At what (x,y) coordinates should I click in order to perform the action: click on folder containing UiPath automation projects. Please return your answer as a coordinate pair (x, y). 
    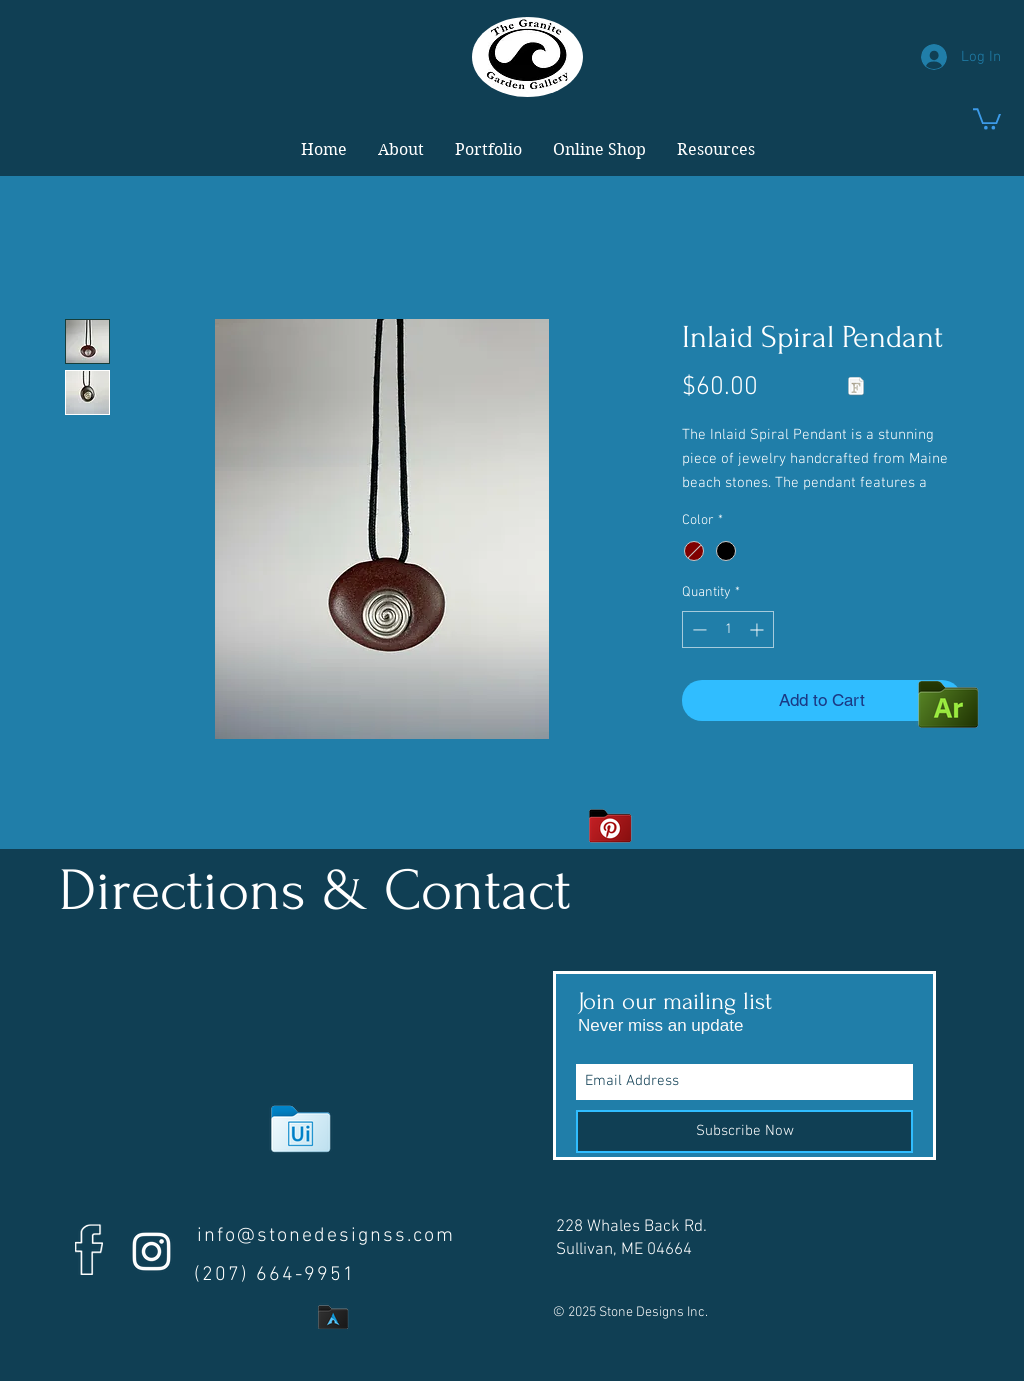
    Looking at the image, I should click on (300, 1130).